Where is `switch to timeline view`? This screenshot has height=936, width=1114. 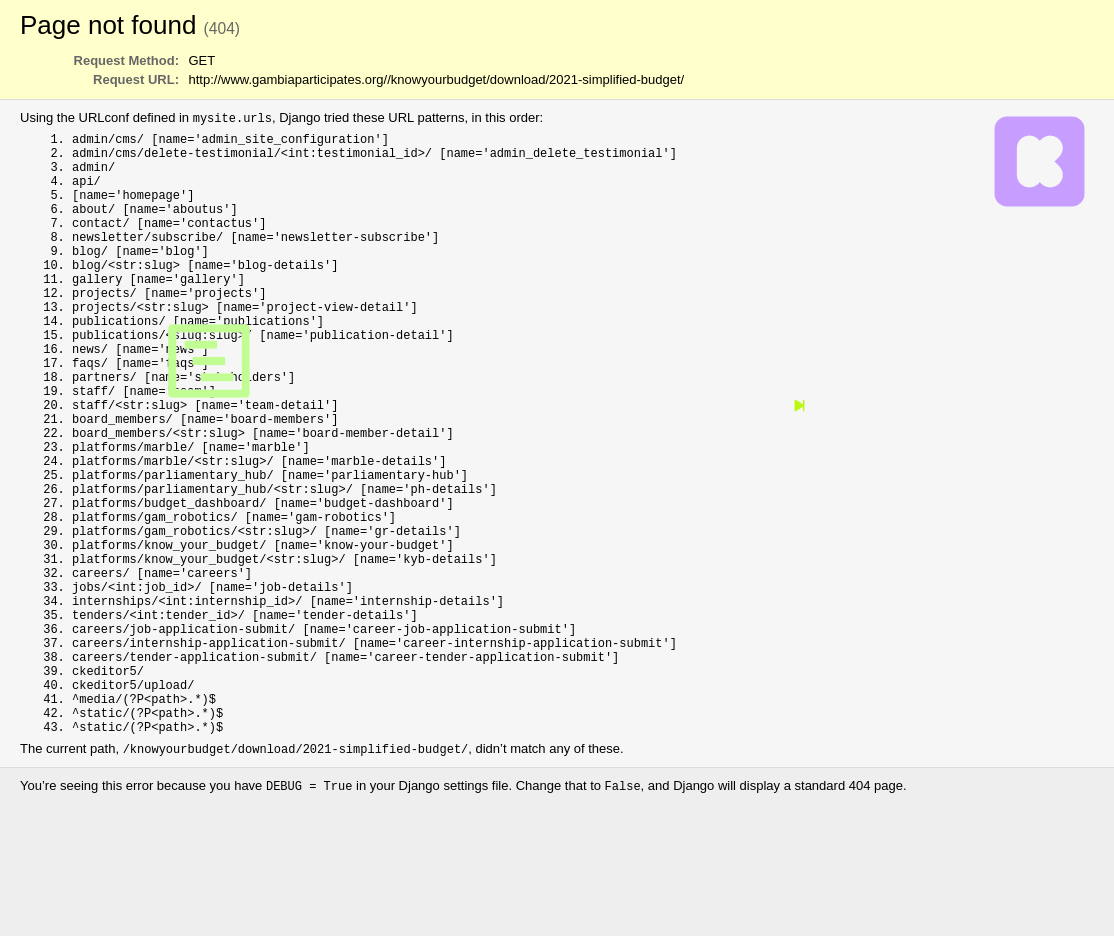 switch to timeline view is located at coordinates (209, 361).